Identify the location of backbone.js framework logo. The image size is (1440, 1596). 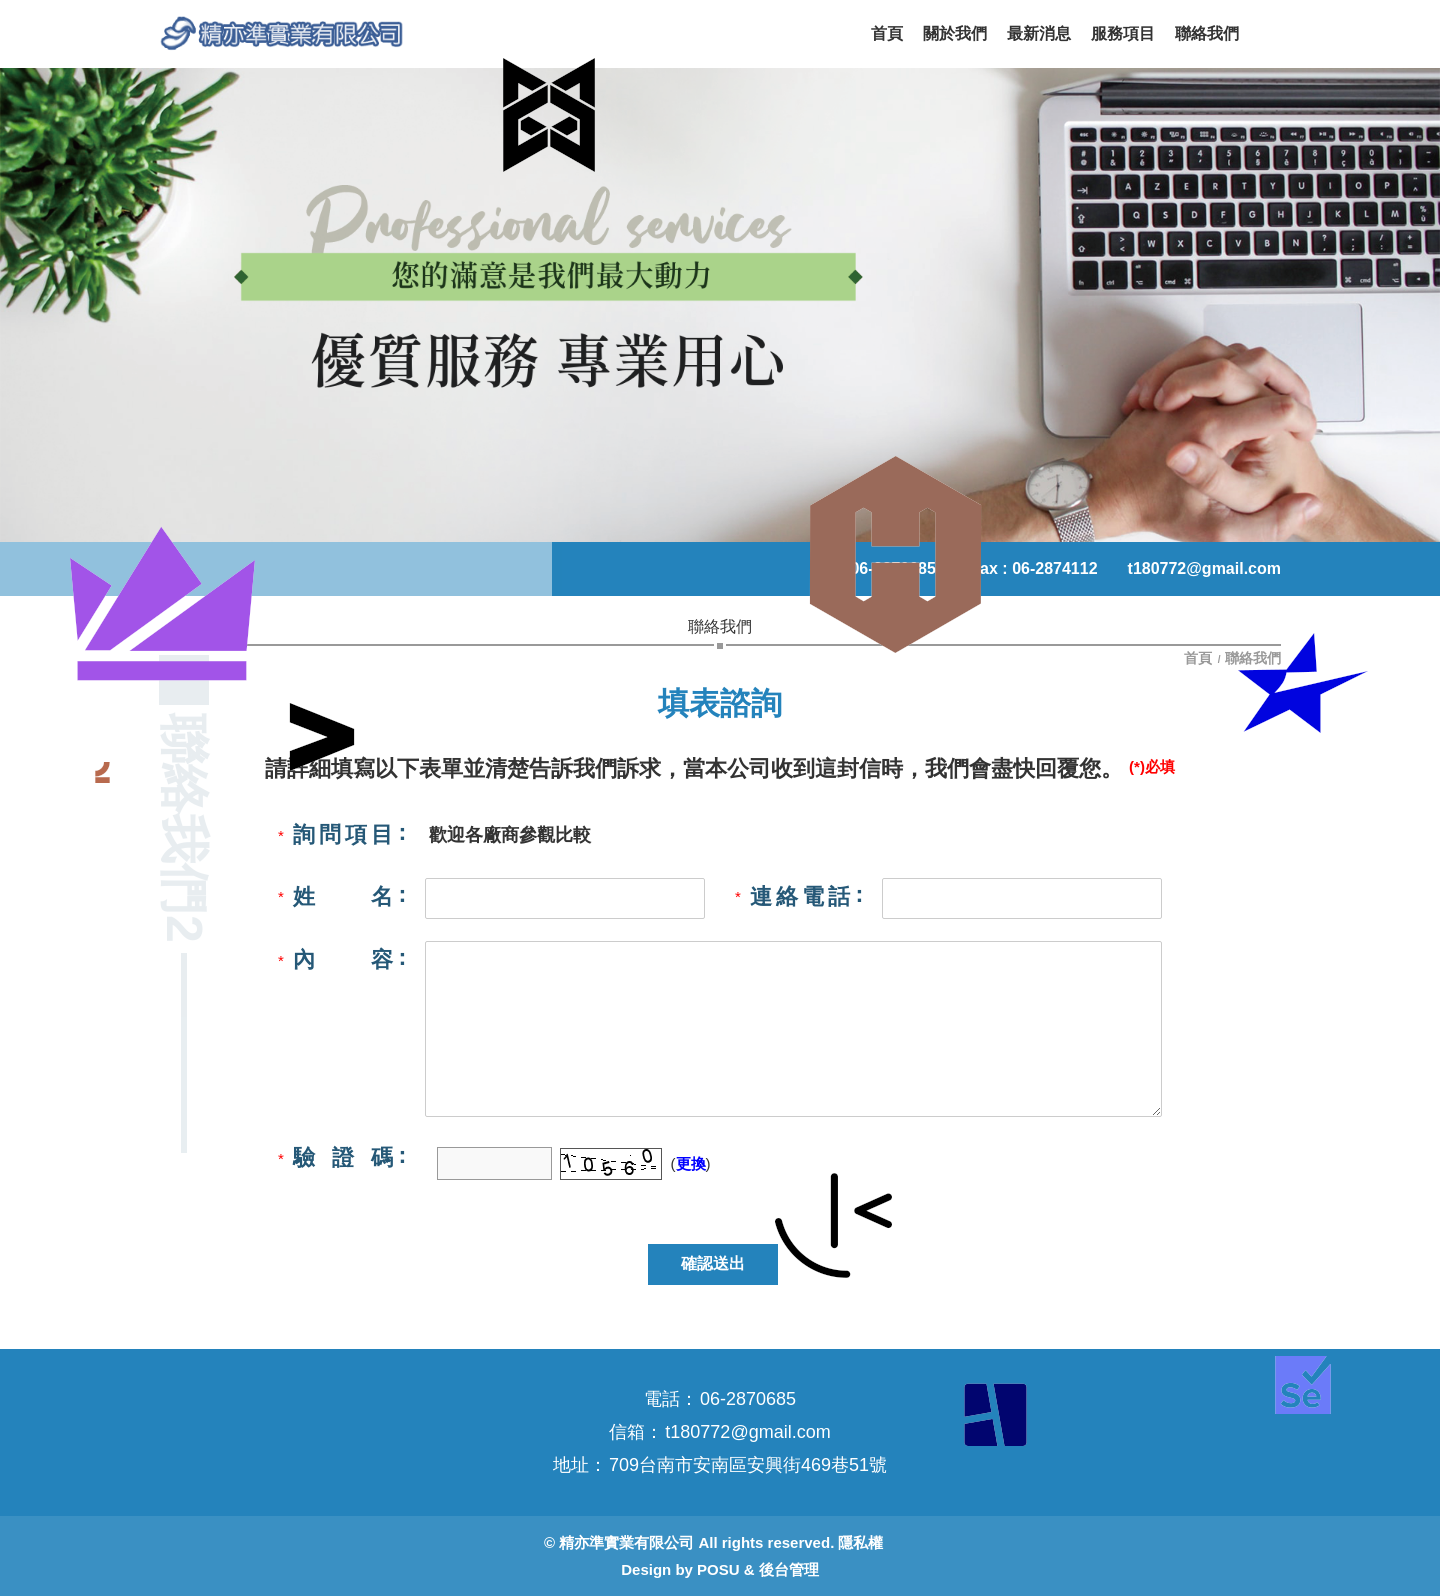
(549, 115).